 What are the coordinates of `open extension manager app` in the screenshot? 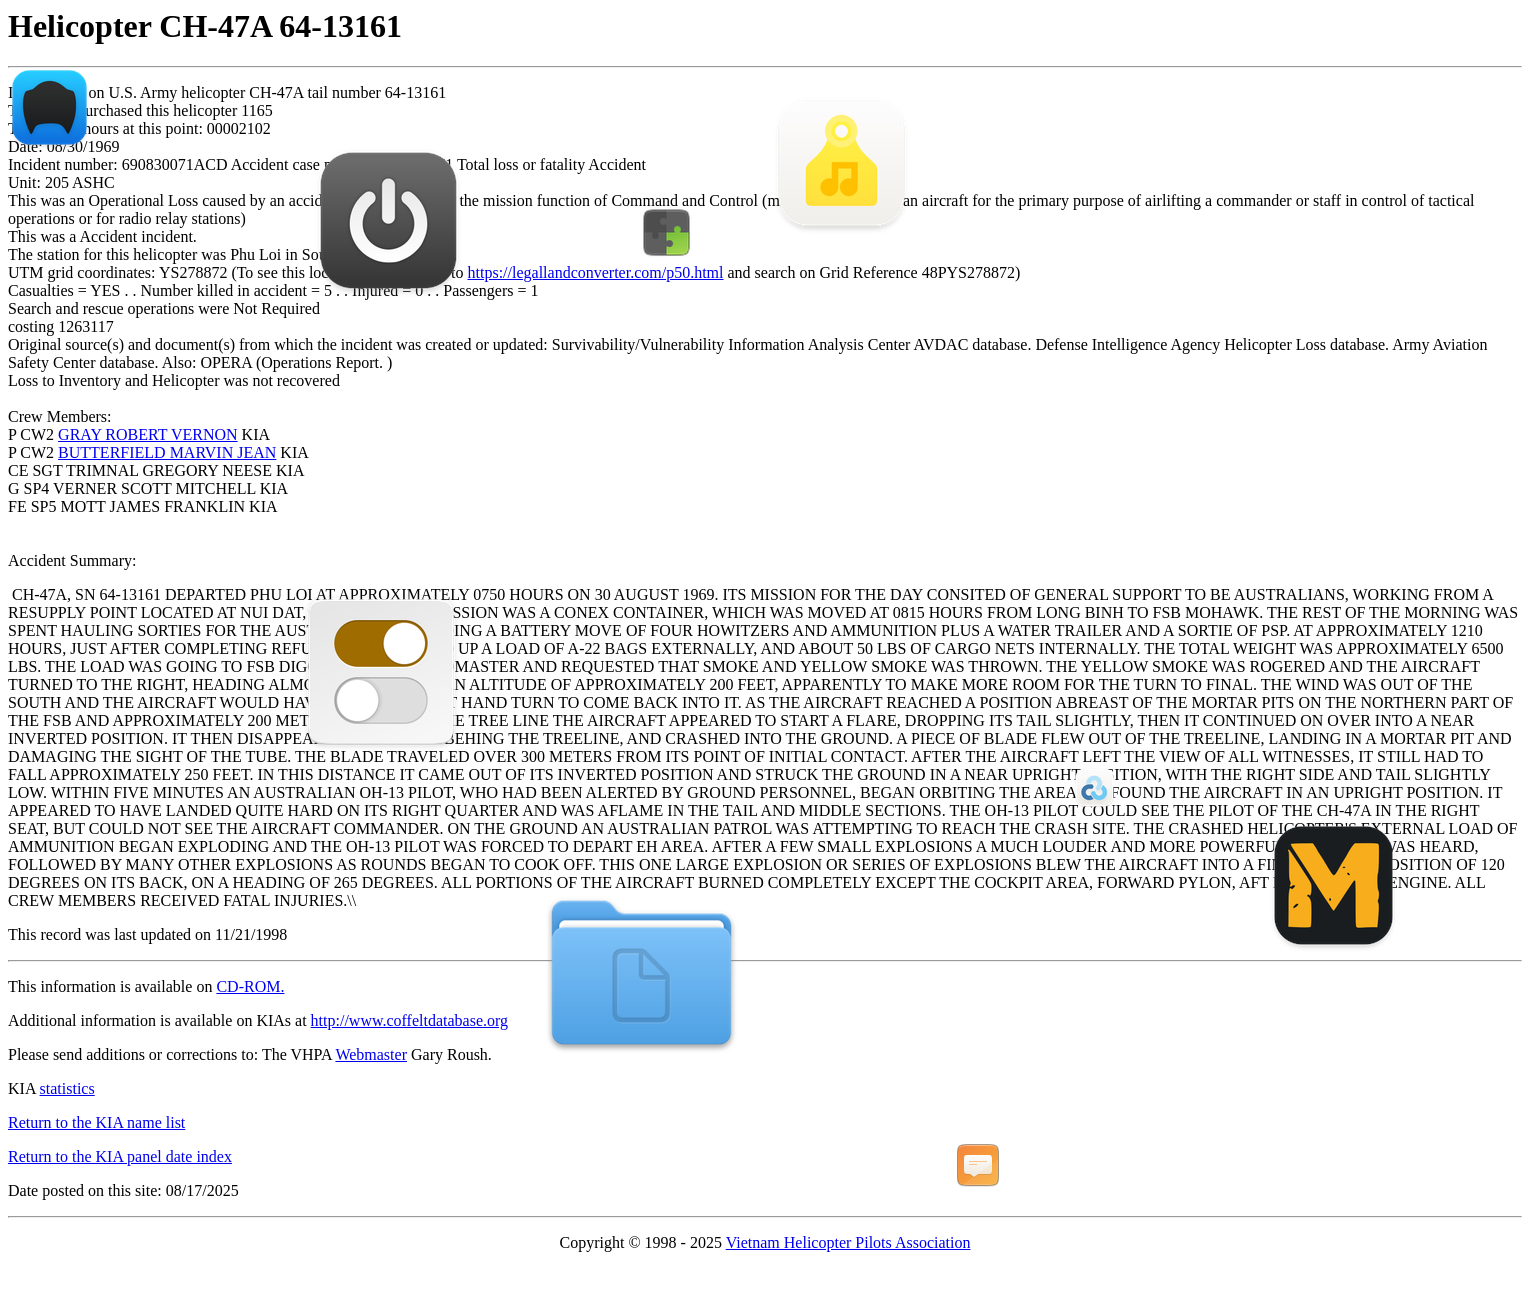 It's located at (666, 232).